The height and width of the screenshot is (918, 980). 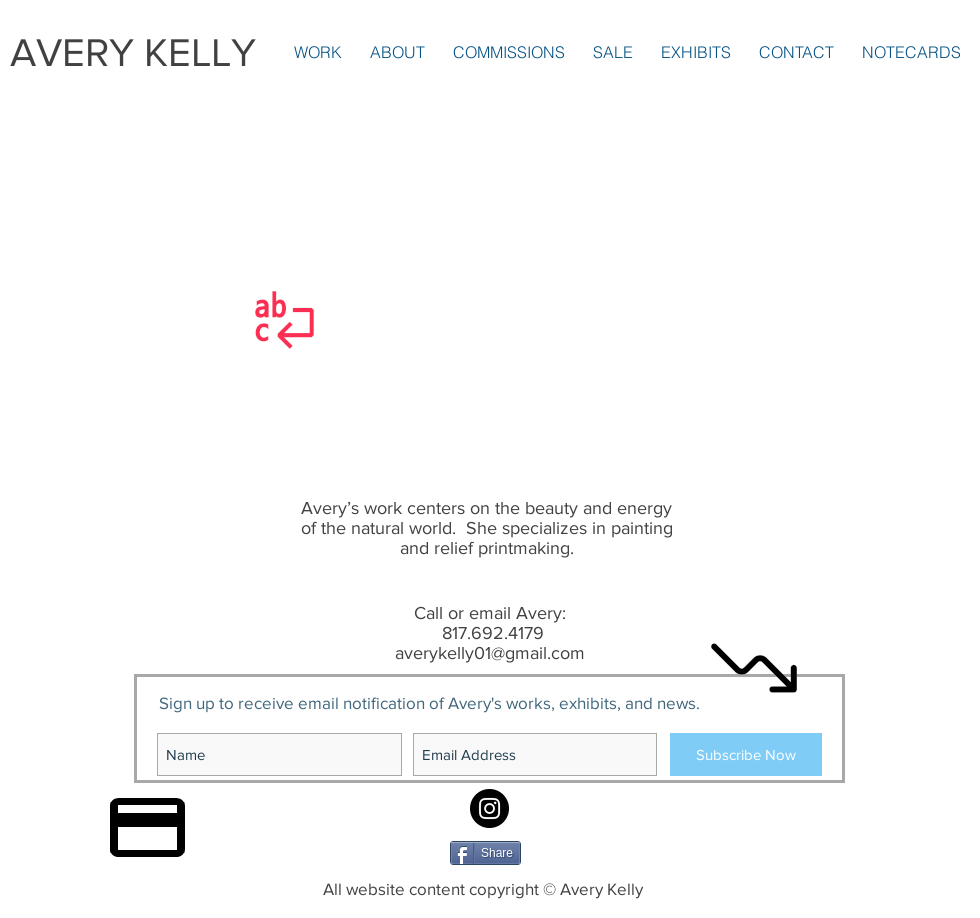 What do you see at coordinates (147, 827) in the screenshot?
I see `access payment methods` at bounding box center [147, 827].